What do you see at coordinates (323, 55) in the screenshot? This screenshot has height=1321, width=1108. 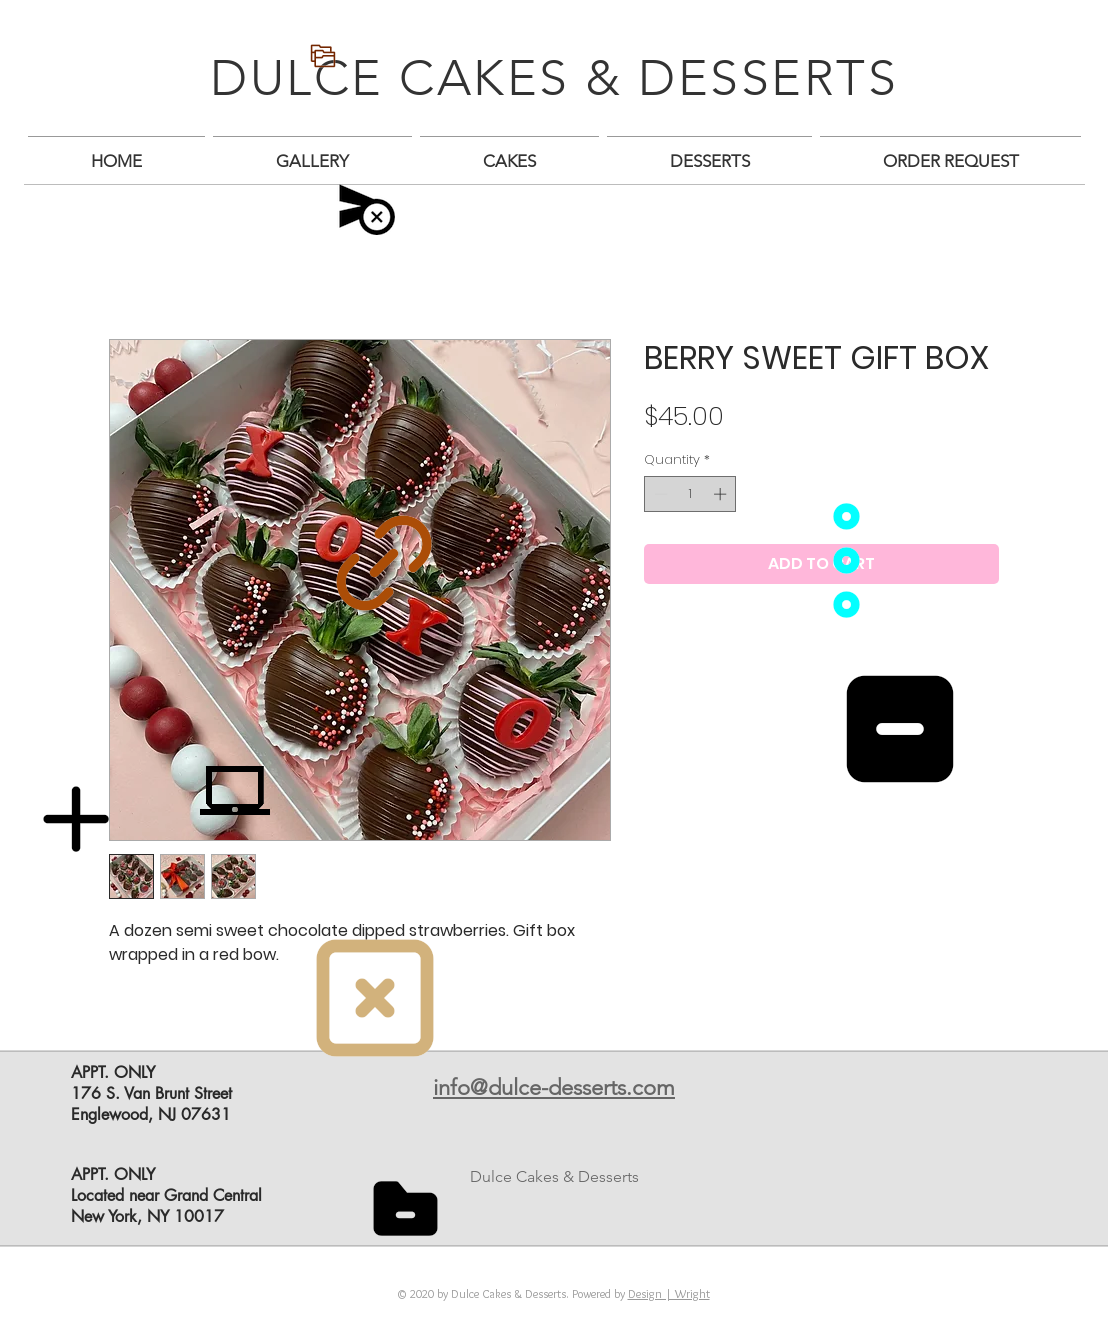 I see `access project submodules` at bounding box center [323, 55].